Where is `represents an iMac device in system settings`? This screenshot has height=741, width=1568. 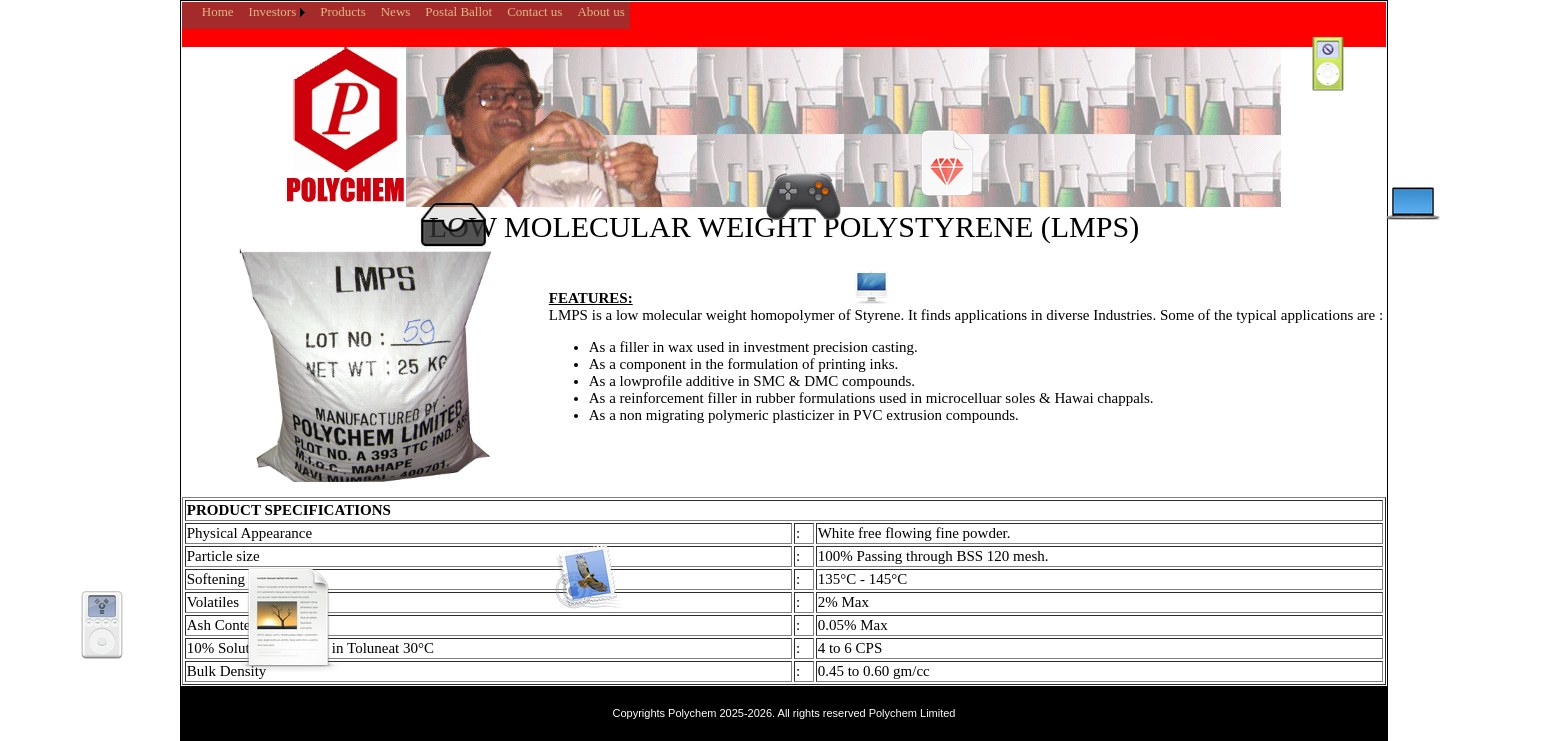 represents an iMac device in system settings is located at coordinates (871, 284).